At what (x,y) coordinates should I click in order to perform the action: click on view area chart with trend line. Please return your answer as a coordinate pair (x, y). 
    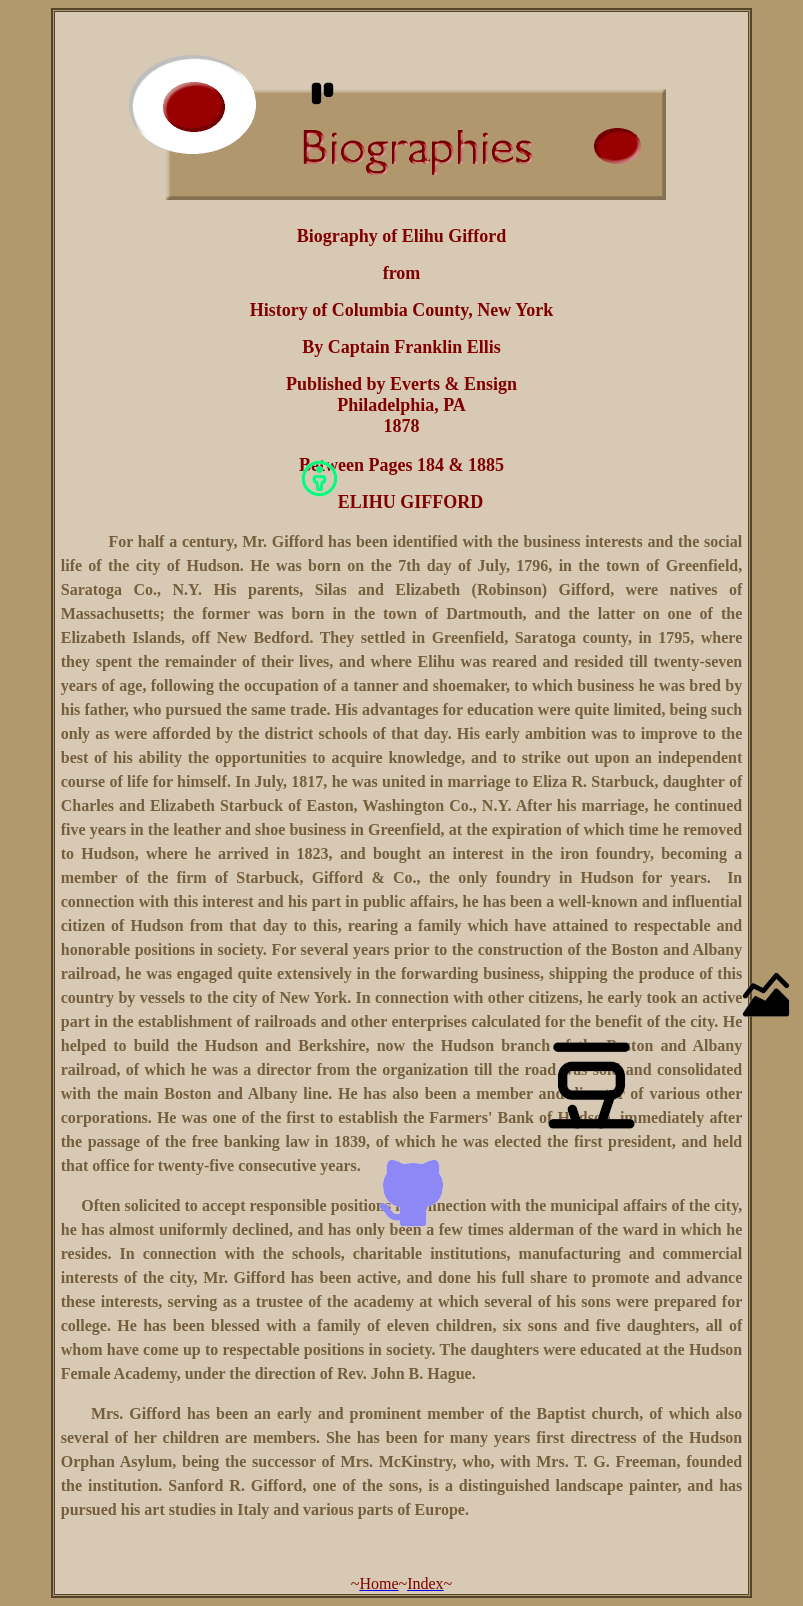
    Looking at the image, I should click on (766, 996).